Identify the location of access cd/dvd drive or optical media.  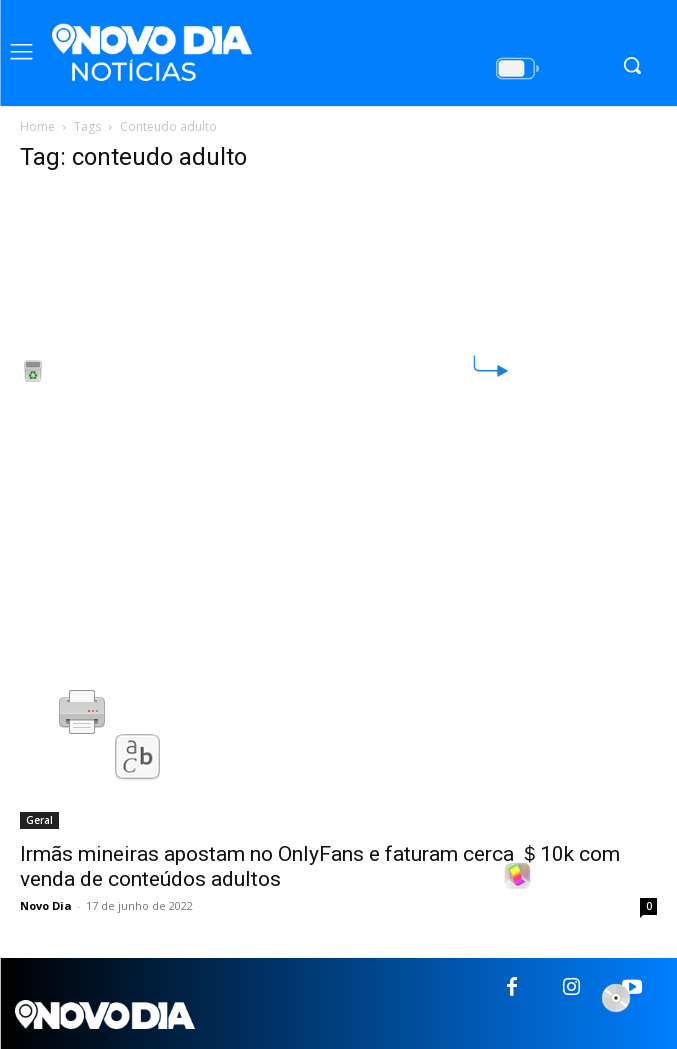
(616, 998).